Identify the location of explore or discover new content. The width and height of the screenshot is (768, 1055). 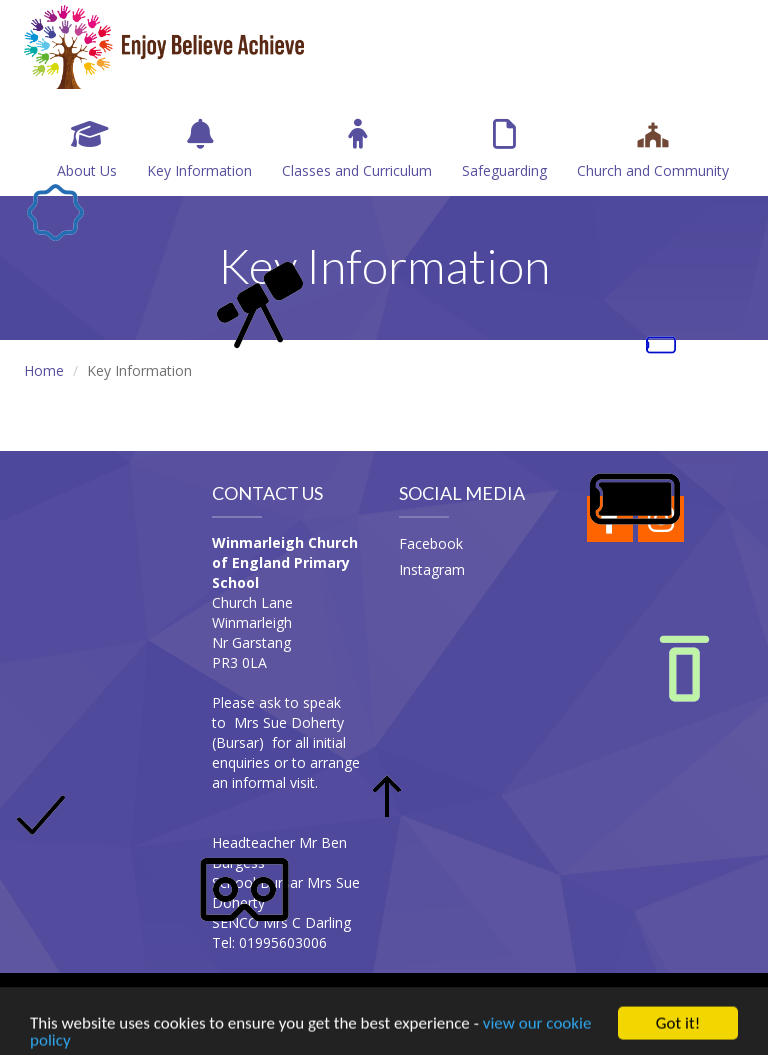
(260, 305).